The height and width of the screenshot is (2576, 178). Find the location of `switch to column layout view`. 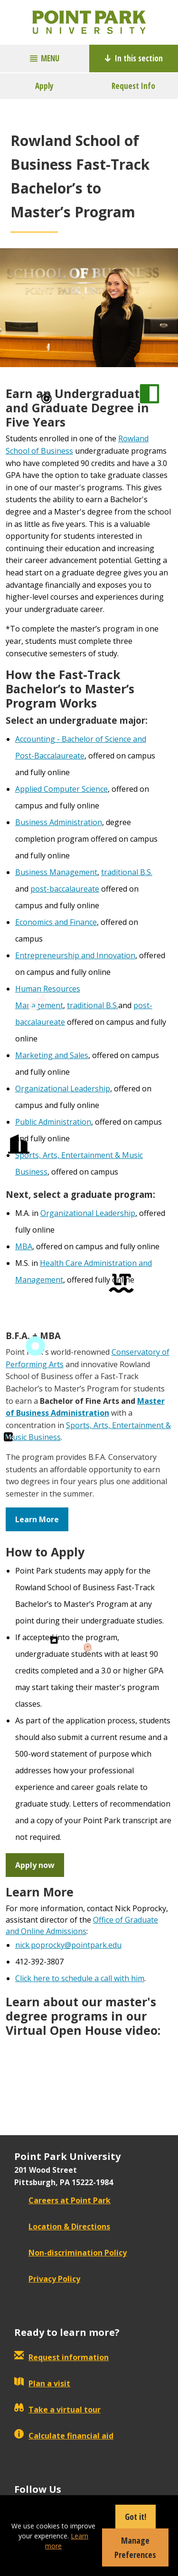

switch to column layout view is located at coordinates (150, 394).